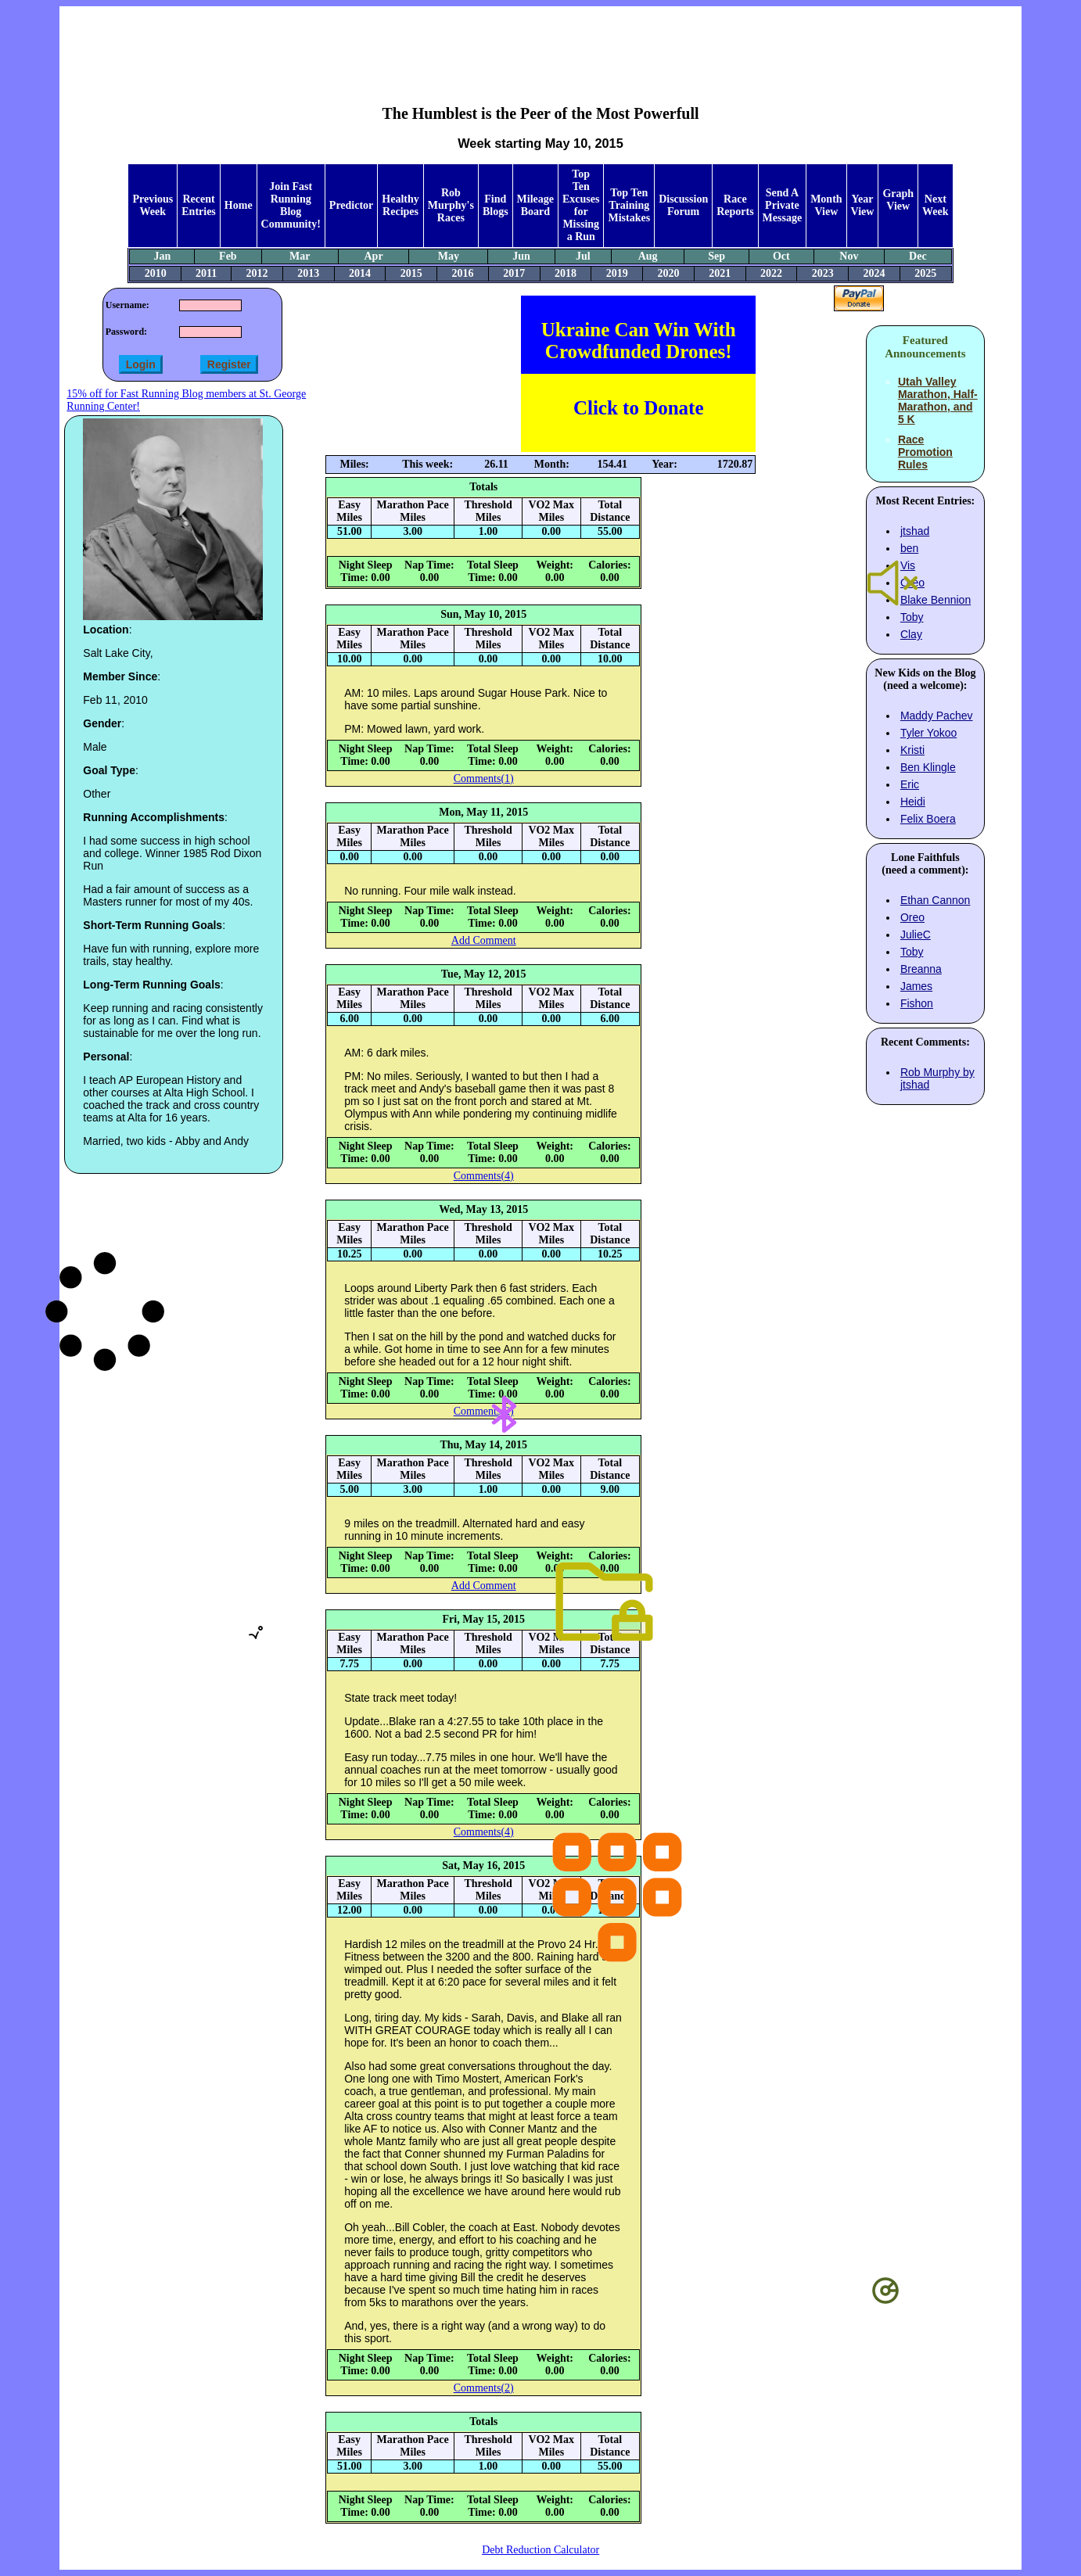 The height and width of the screenshot is (2576, 1081). Describe the element at coordinates (617, 1897) in the screenshot. I see `open the phone dialpad` at that location.